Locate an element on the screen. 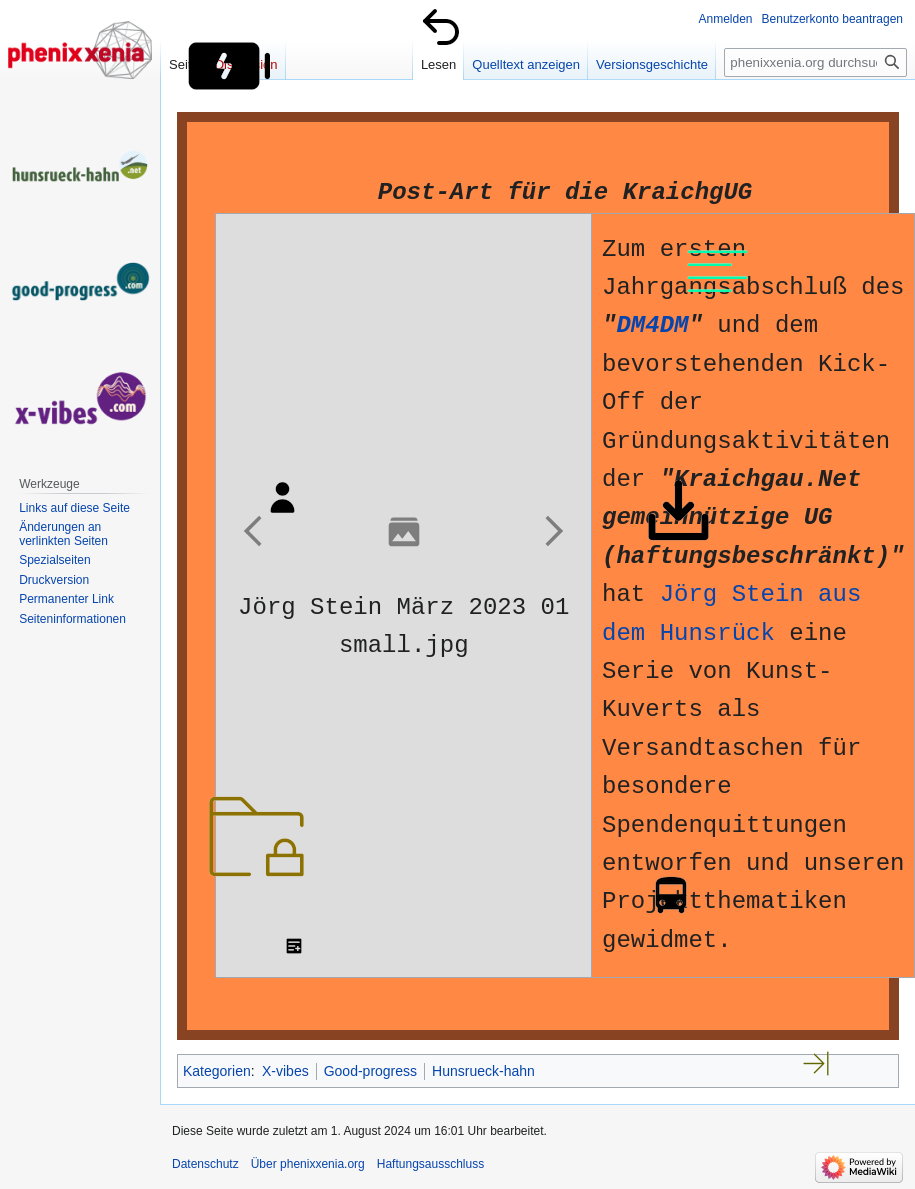  download a file to your device is located at coordinates (678, 512).